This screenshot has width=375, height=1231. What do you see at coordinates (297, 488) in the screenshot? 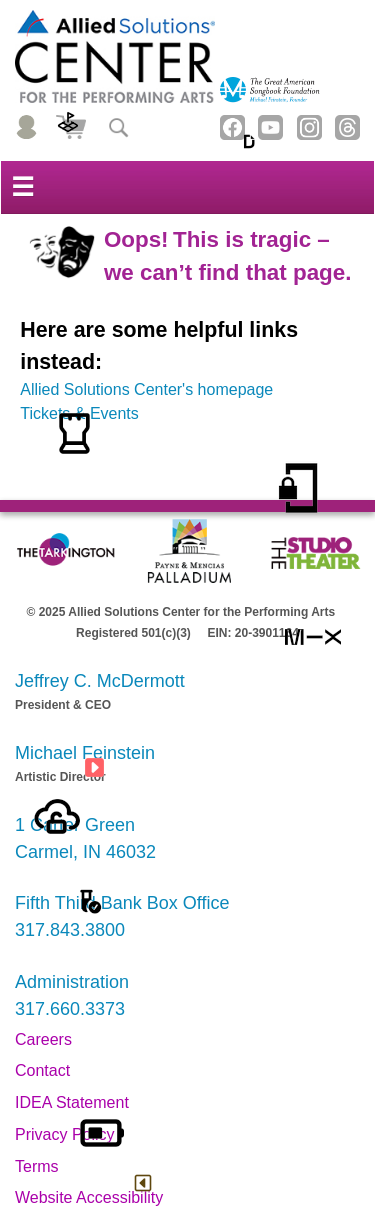
I see `device is locked or secured` at bounding box center [297, 488].